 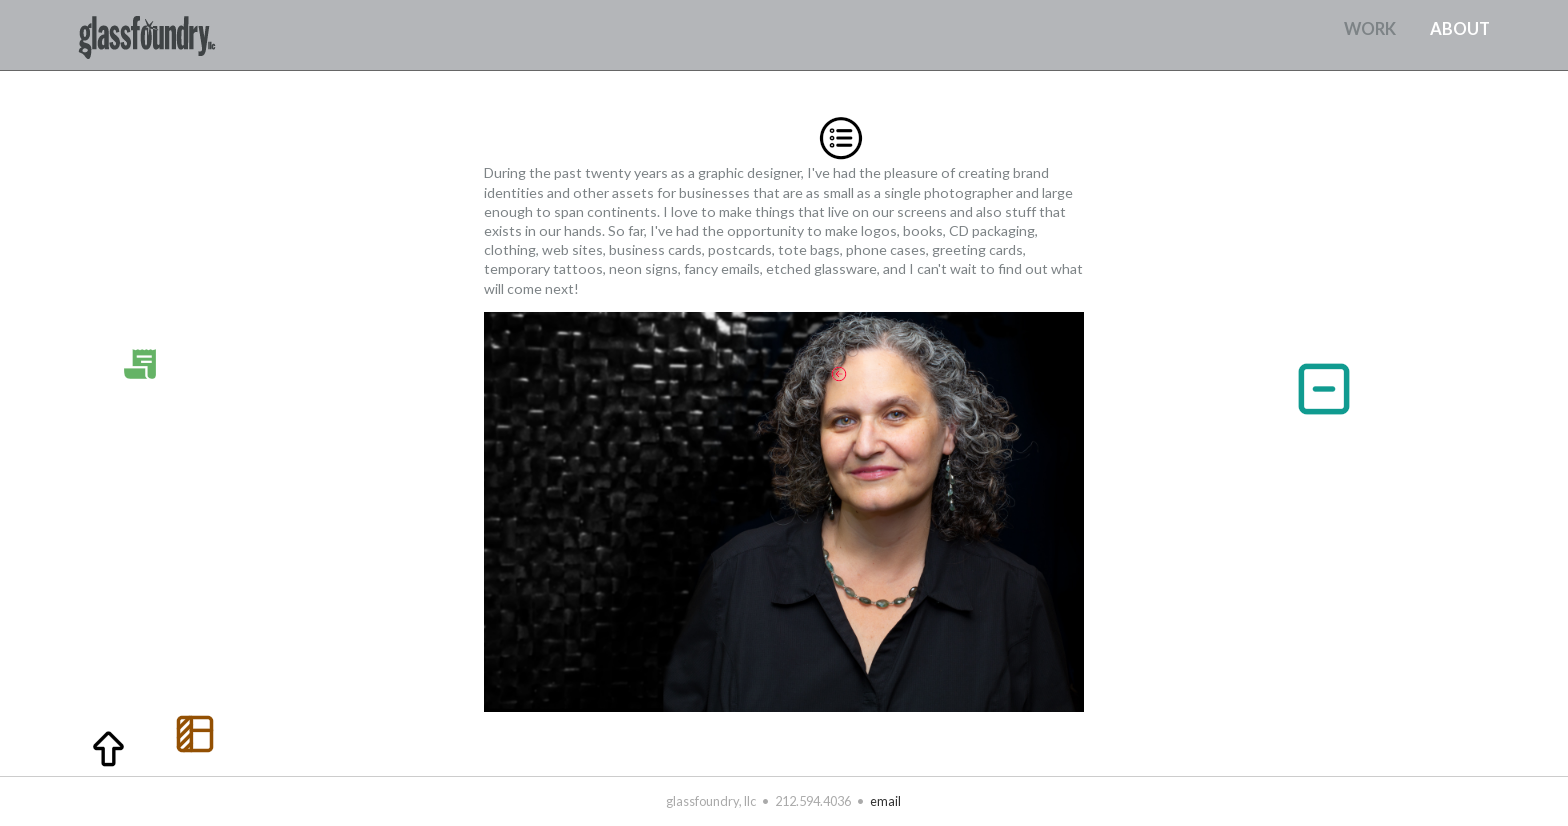 I want to click on remove an item from a list or selection, so click(x=1324, y=389).